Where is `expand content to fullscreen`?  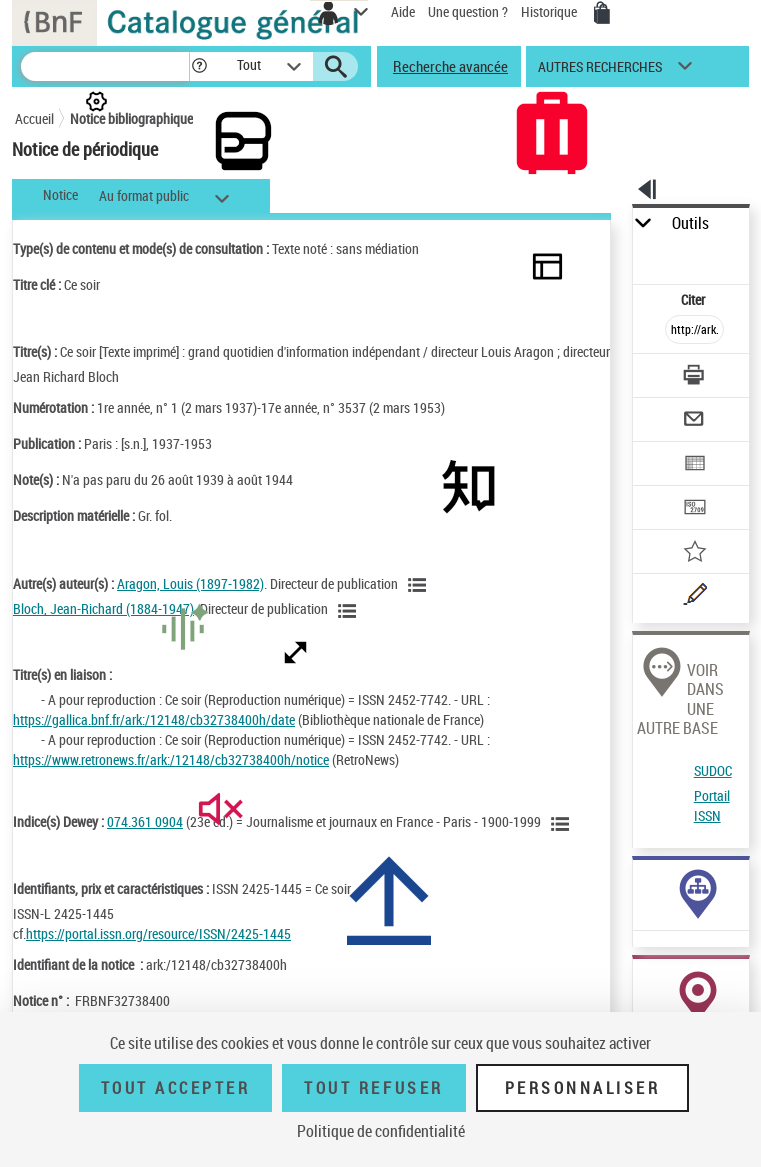 expand content to fullscreen is located at coordinates (295, 652).